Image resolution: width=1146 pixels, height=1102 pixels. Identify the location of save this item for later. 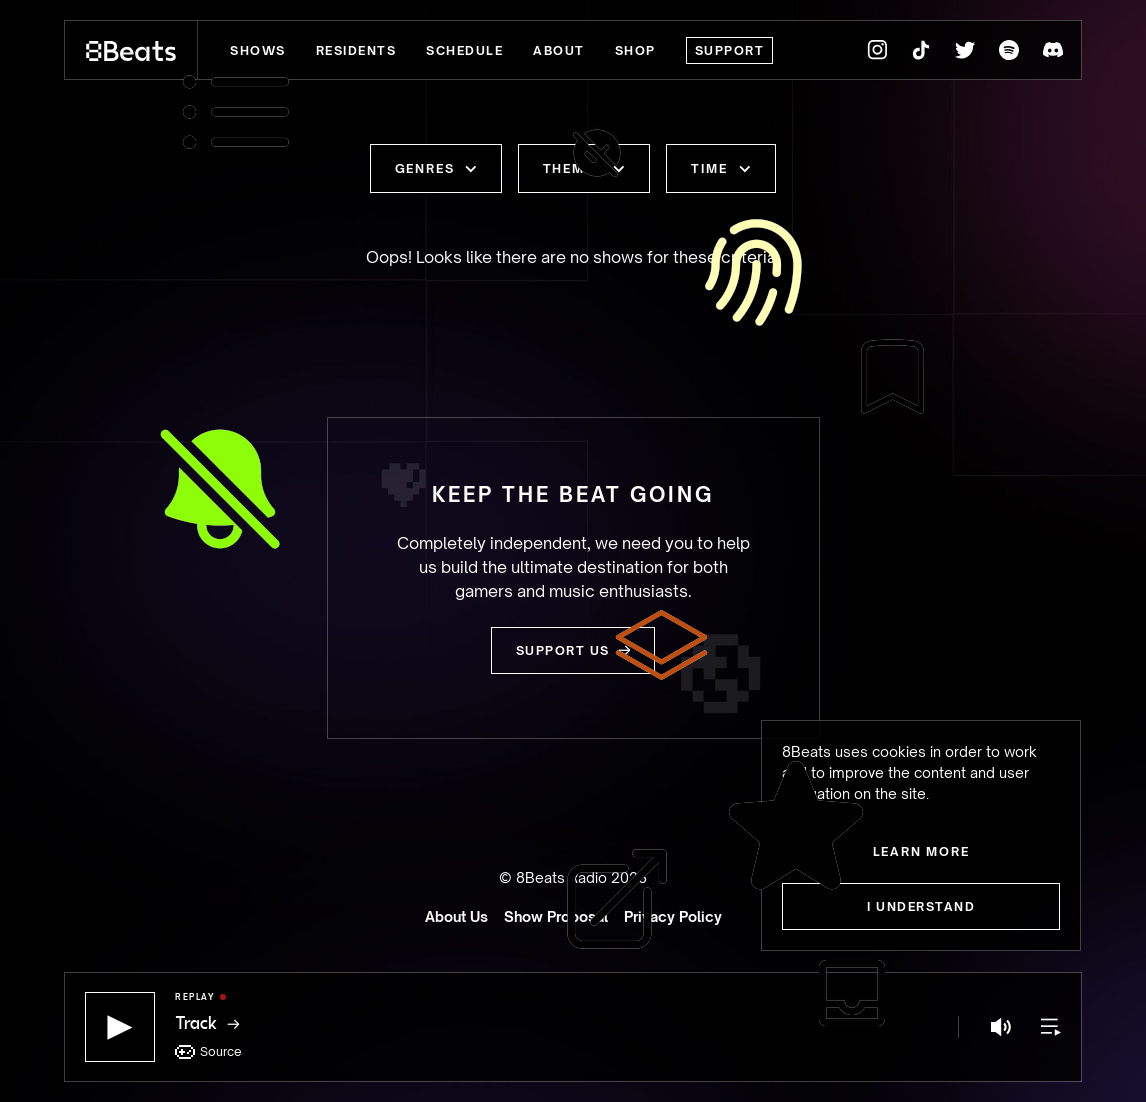
(892, 376).